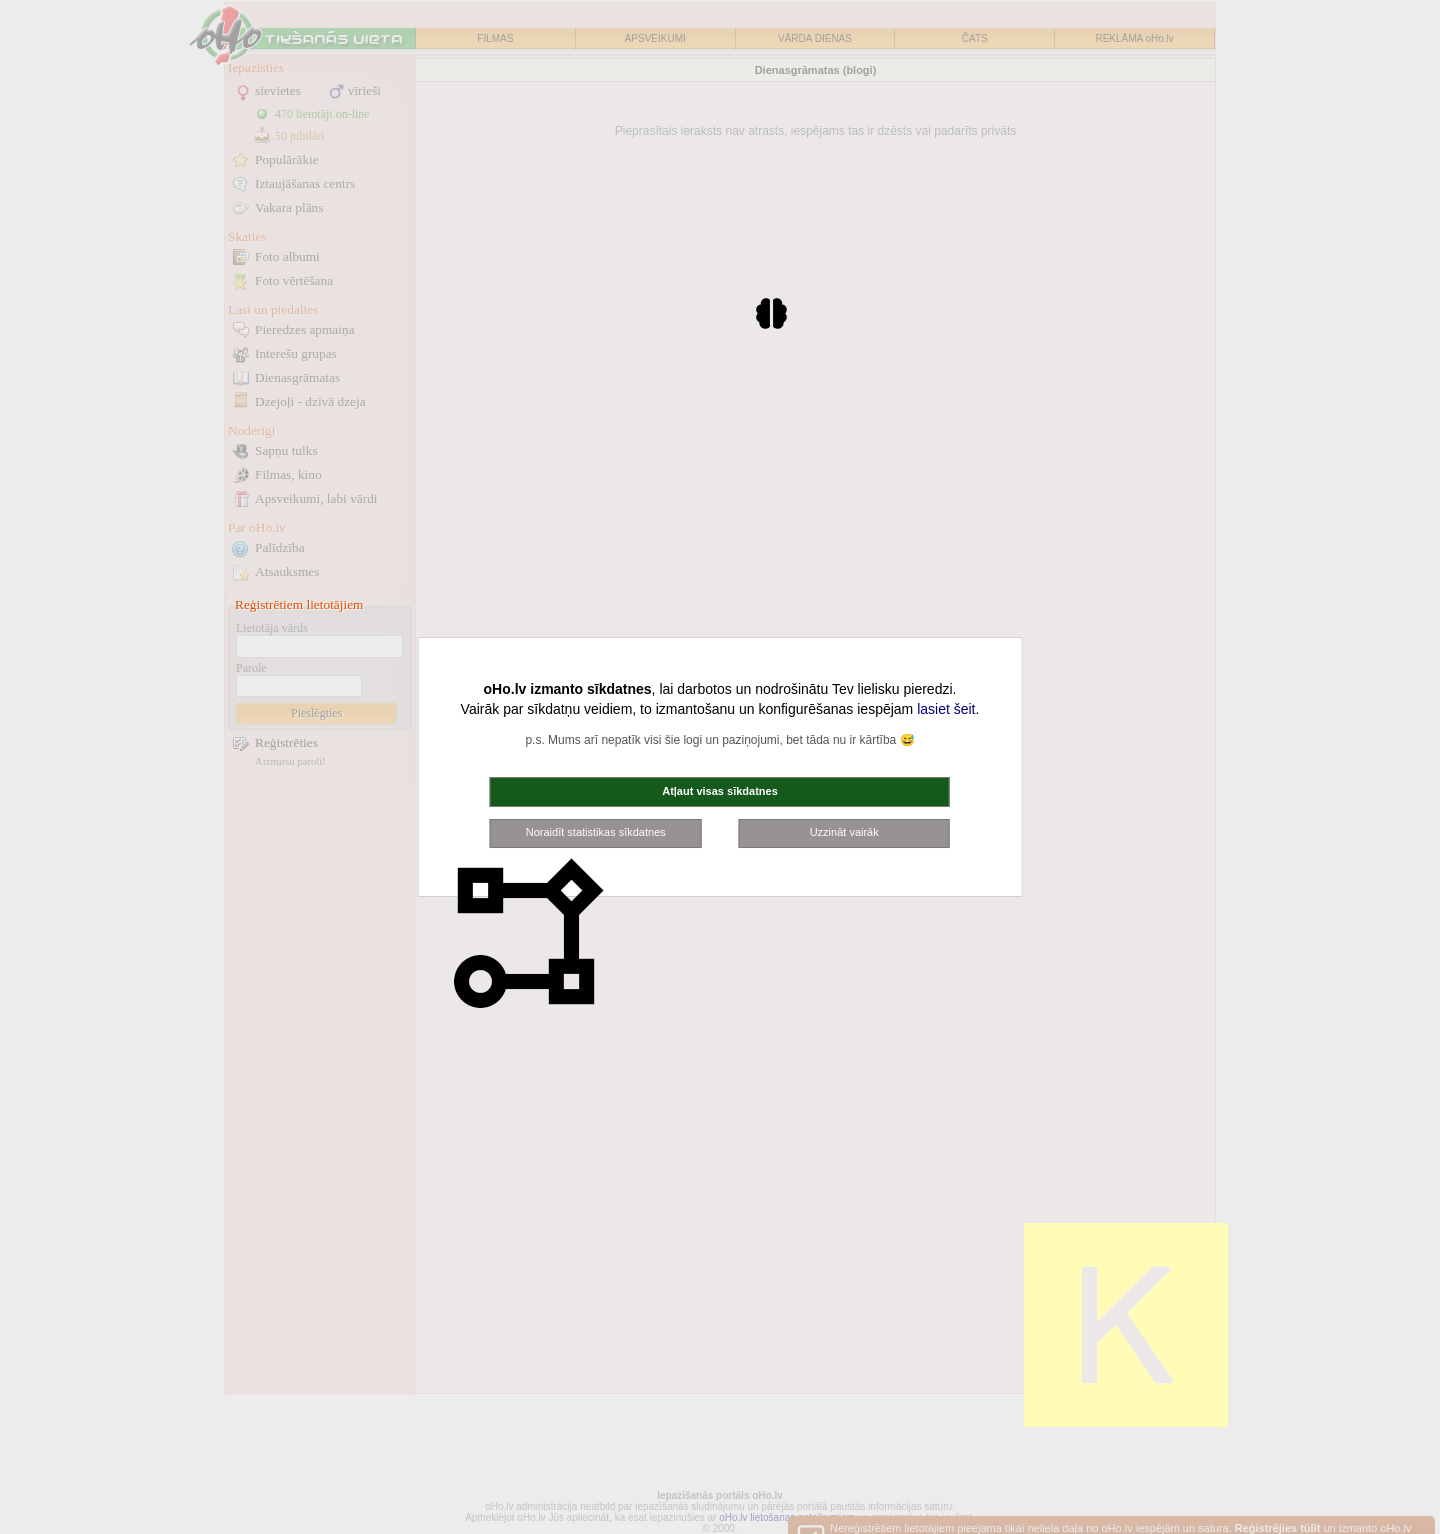 Image resolution: width=1440 pixels, height=1534 pixels. What do you see at coordinates (771, 313) in the screenshot?
I see `access mental health or wellness features` at bounding box center [771, 313].